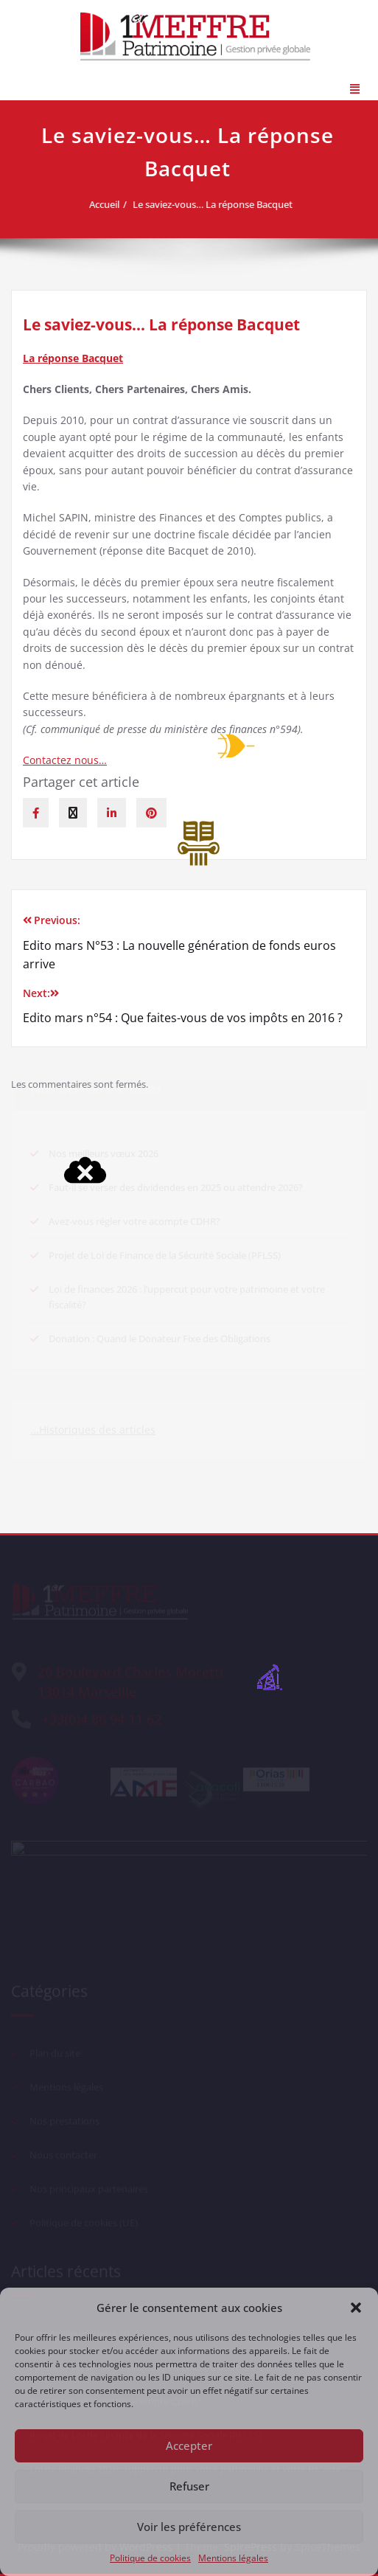 This screenshot has height=2576, width=378. What do you see at coordinates (236, 746) in the screenshot?
I see `represents an XOR logic gate in a circuit diagram` at bounding box center [236, 746].